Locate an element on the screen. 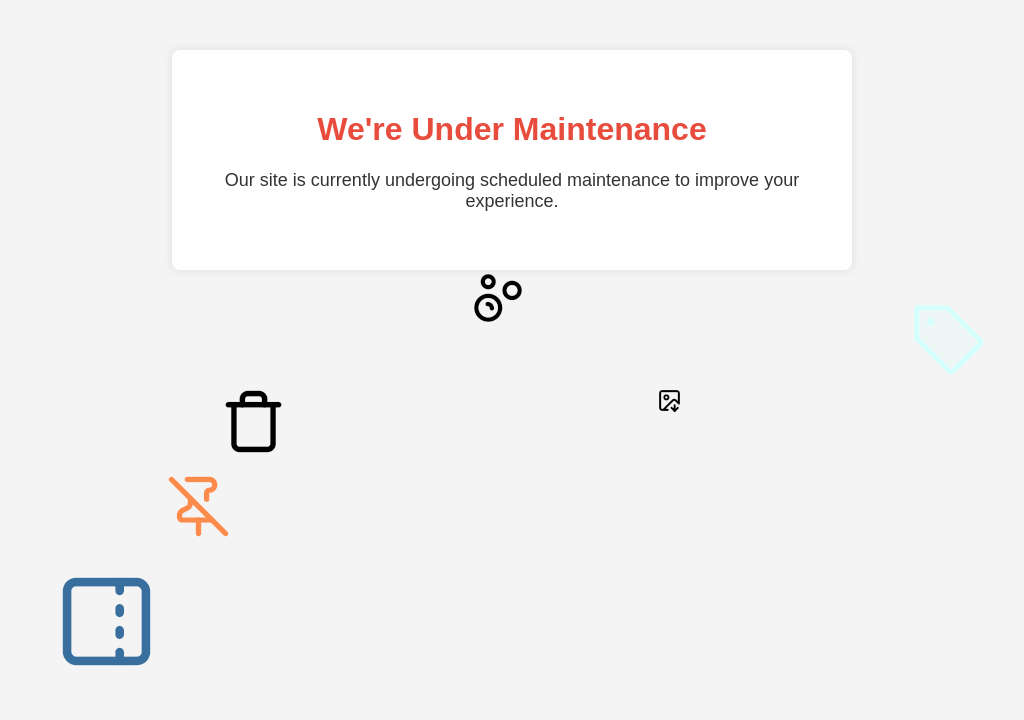 This screenshot has height=720, width=1024. unpin an item from its current location is located at coordinates (198, 506).